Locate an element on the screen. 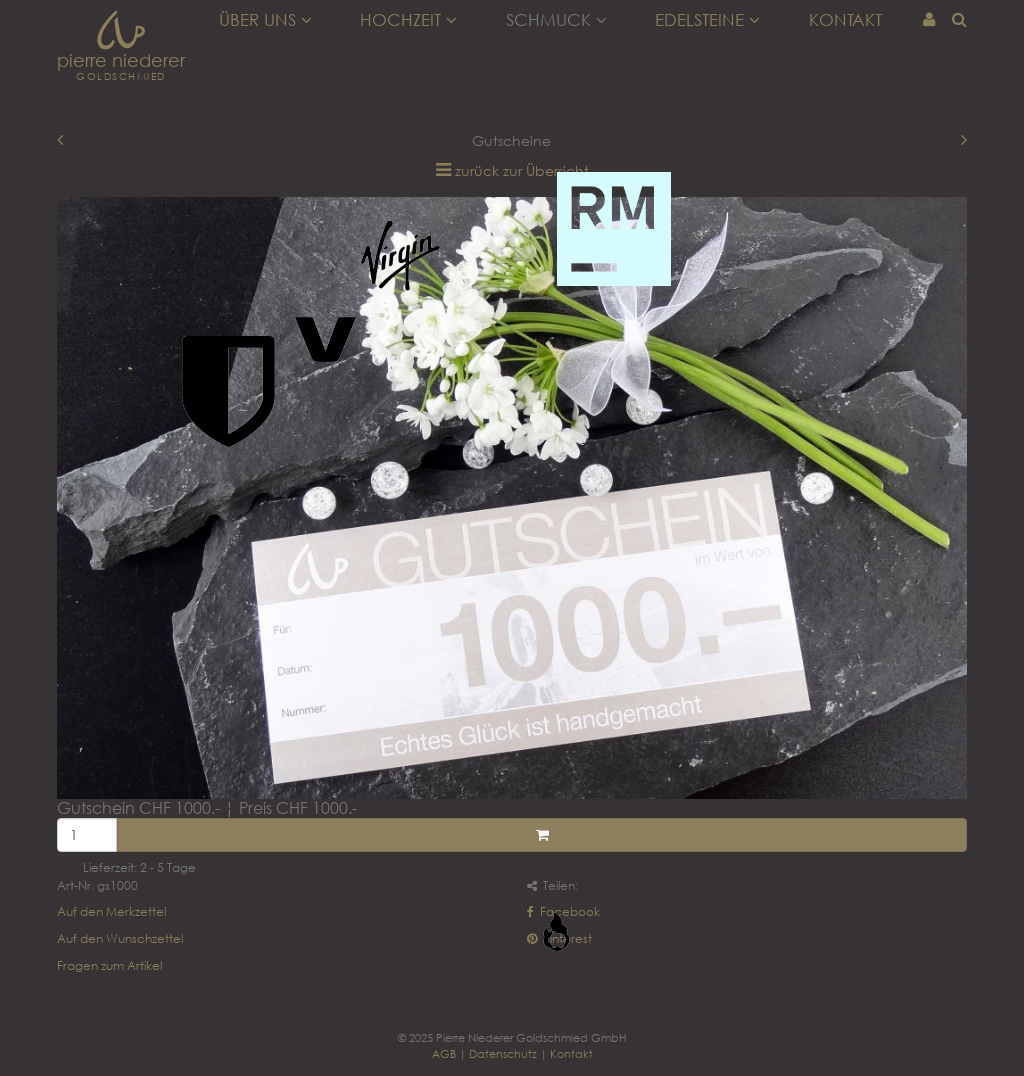 The image size is (1024, 1076). open veed video editing app is located at coordinates (325, 339).